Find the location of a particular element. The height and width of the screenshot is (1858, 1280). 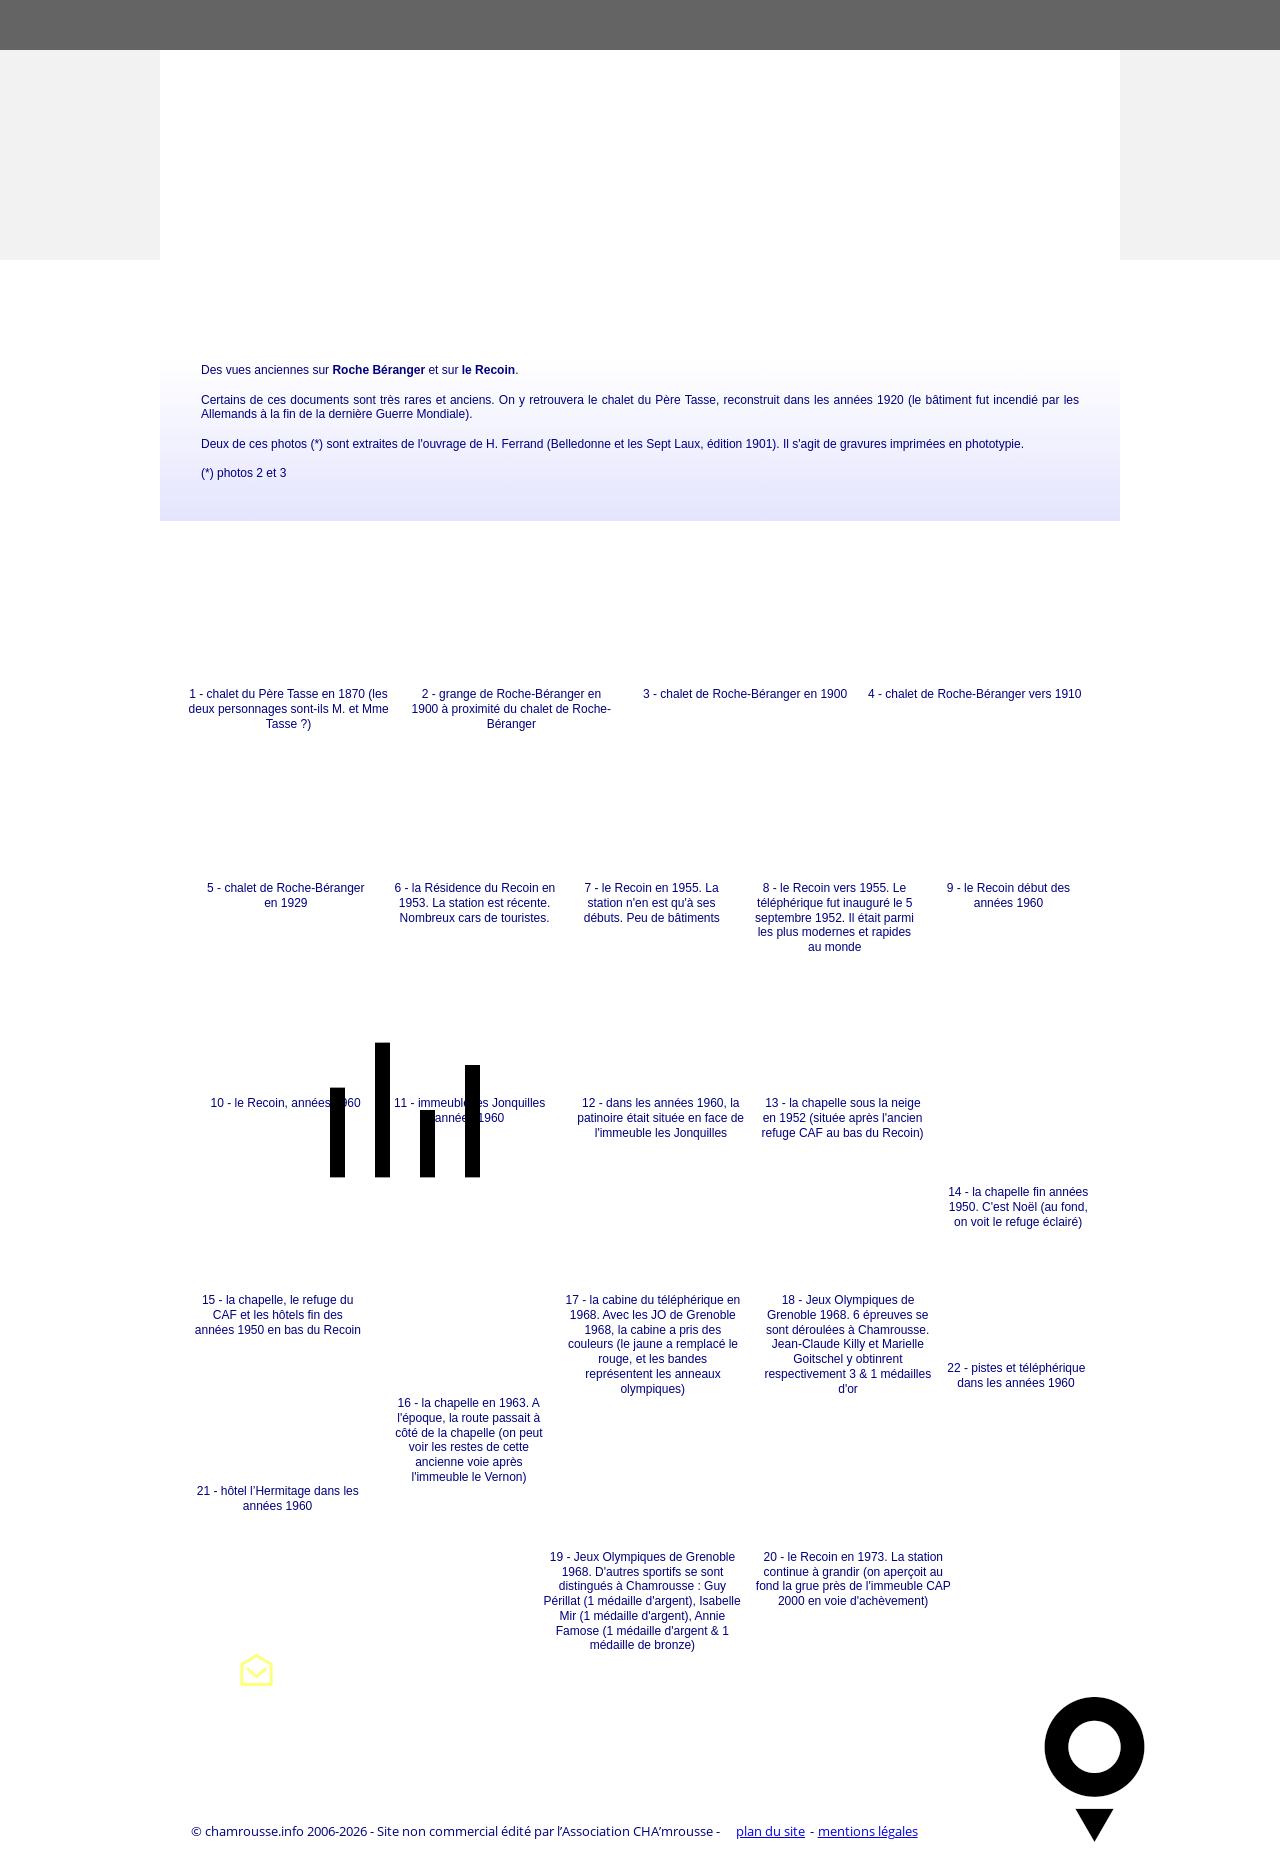

open TomTom navigation app is located at coordinates (1094, 1769).